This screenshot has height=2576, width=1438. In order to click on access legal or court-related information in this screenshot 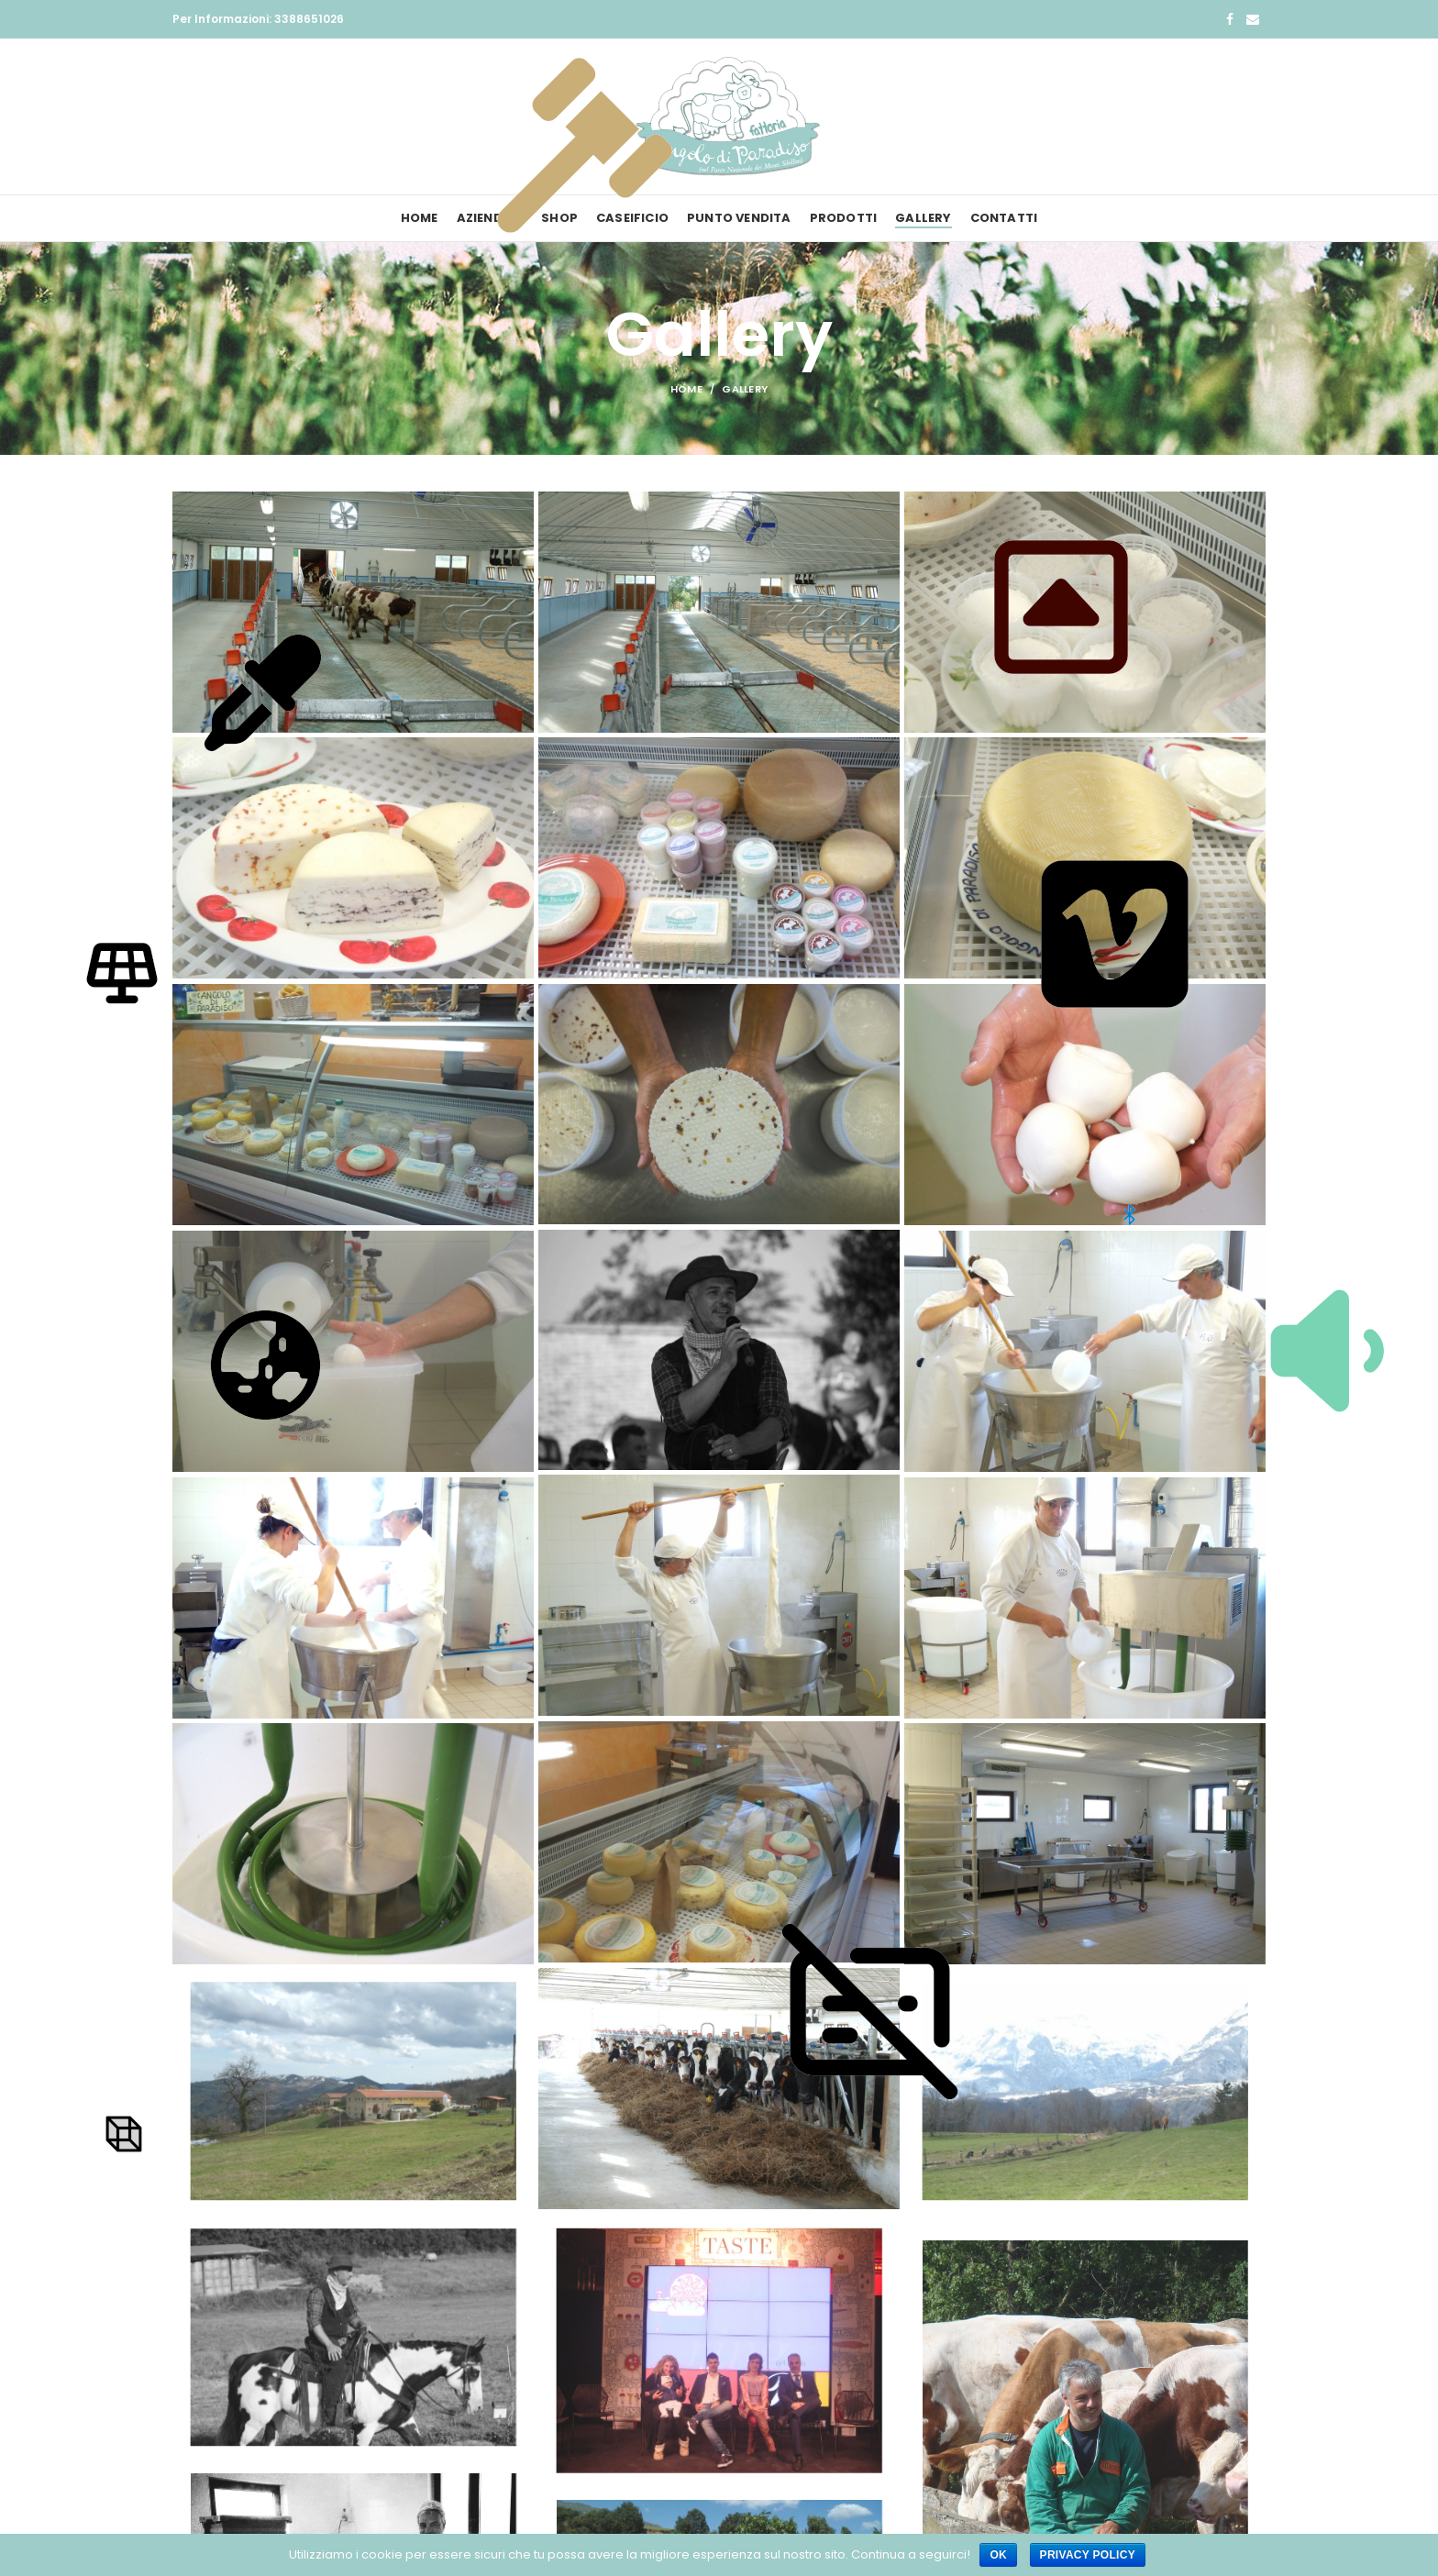, I will do `click(579, 150)`.